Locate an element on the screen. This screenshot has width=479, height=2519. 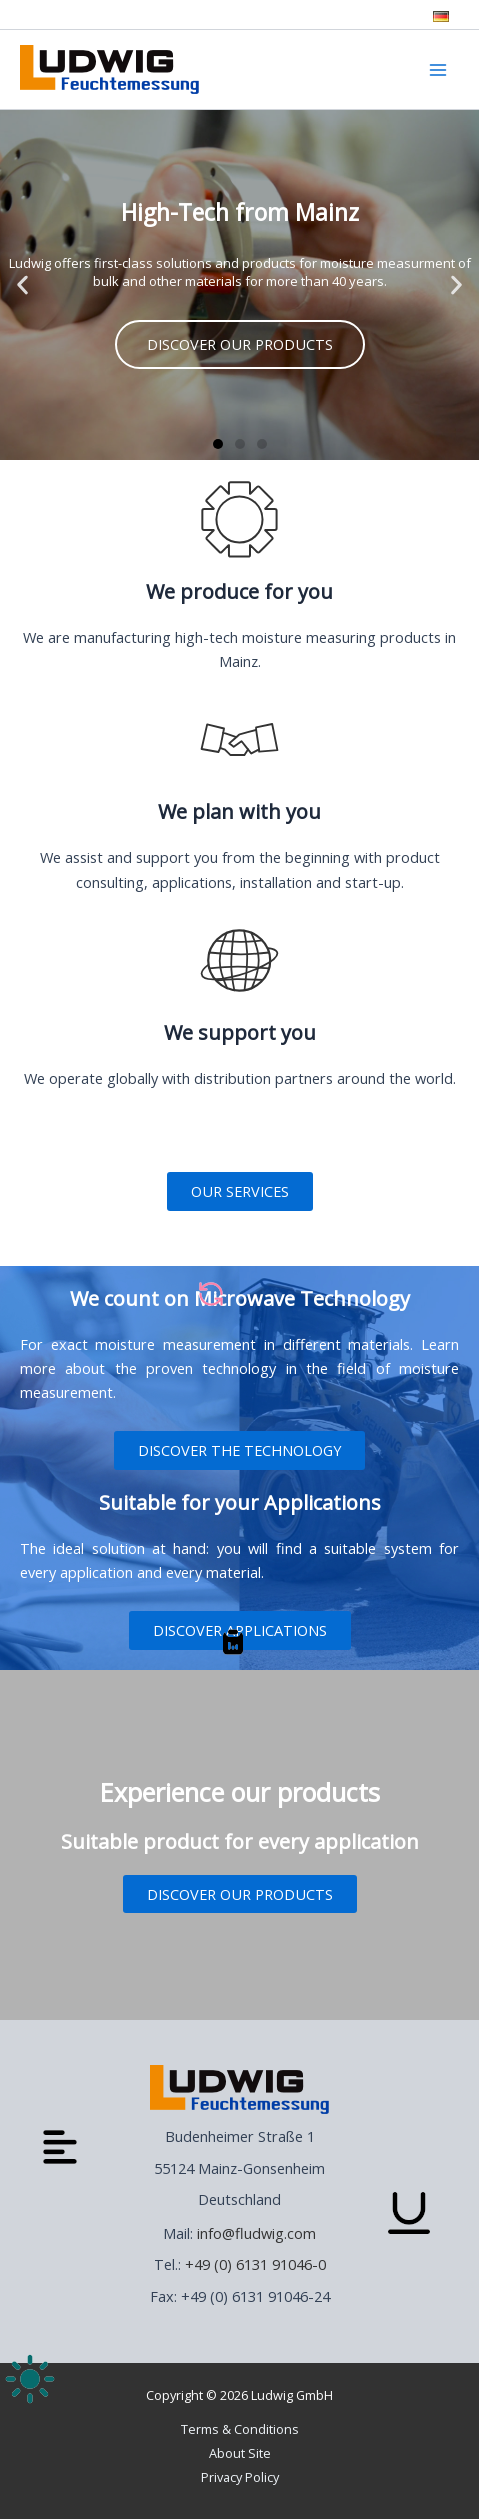
view clipboard data or statistics is located at coordinates (233, 1642).